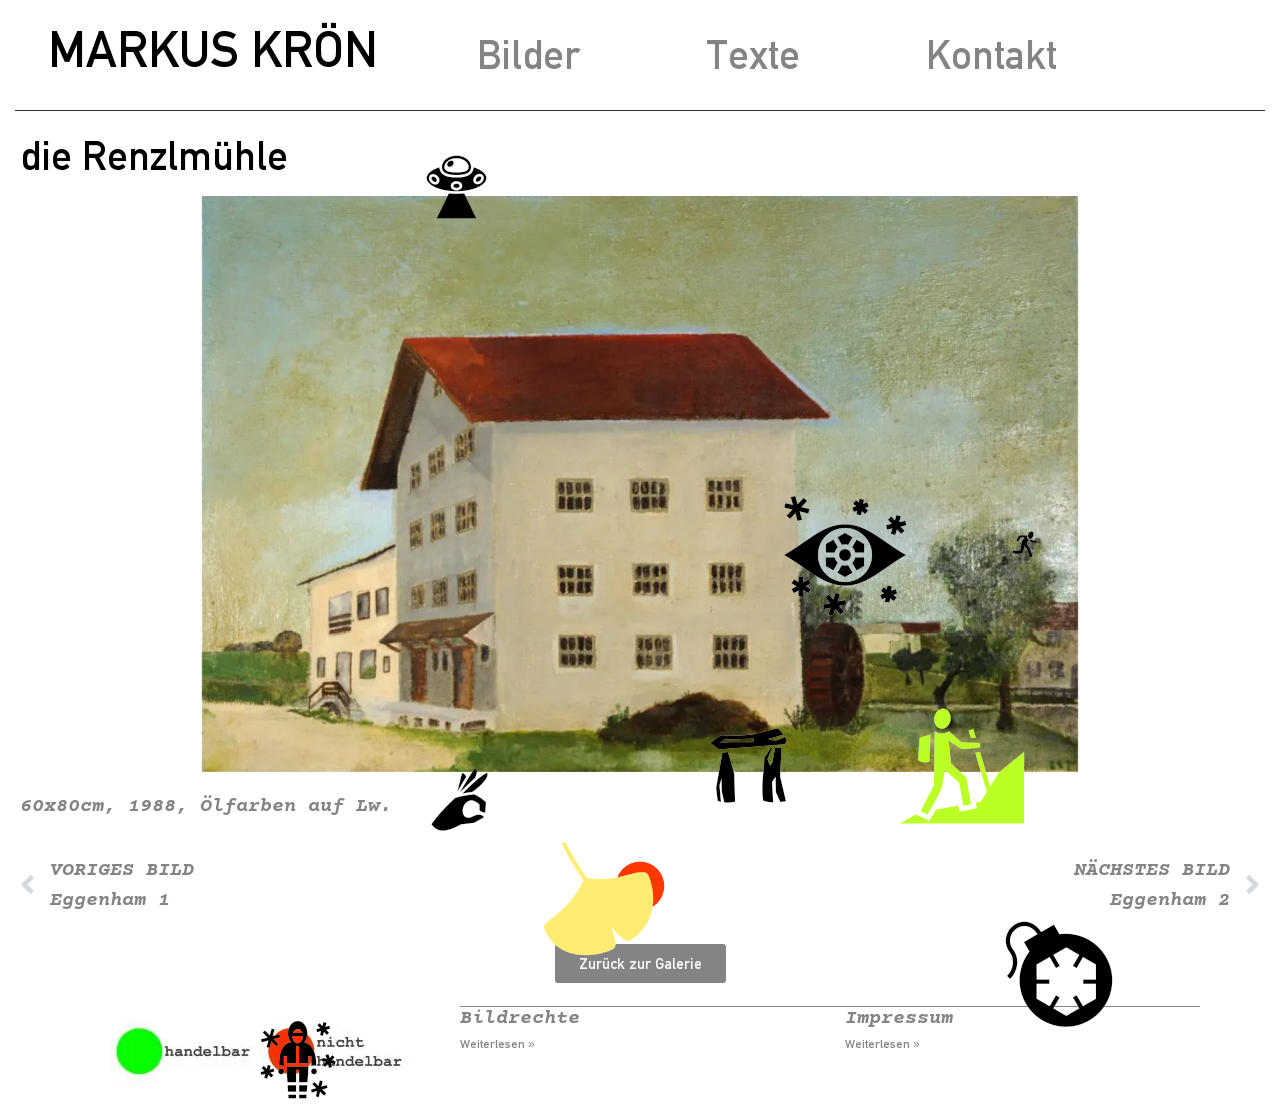  What do you see at coordinates (598, 898) in the screenshot?
I see `nature or botanical category indicator` at bounding box center [598, 898].